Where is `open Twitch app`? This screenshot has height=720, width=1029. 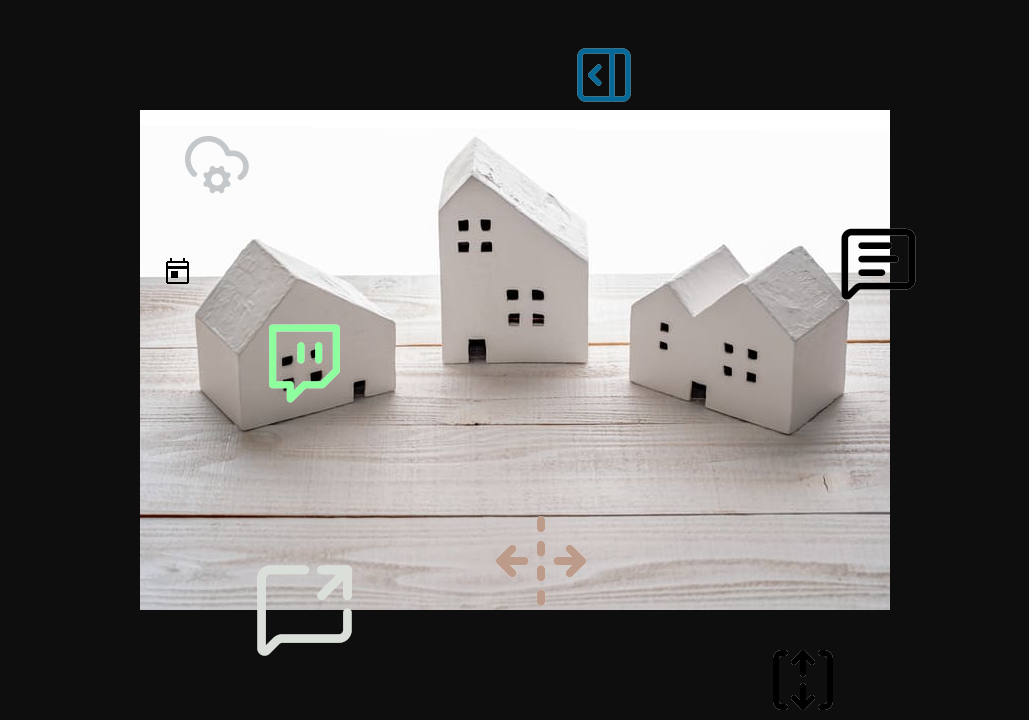 open Twitch app is located at coordinates (304, 363).